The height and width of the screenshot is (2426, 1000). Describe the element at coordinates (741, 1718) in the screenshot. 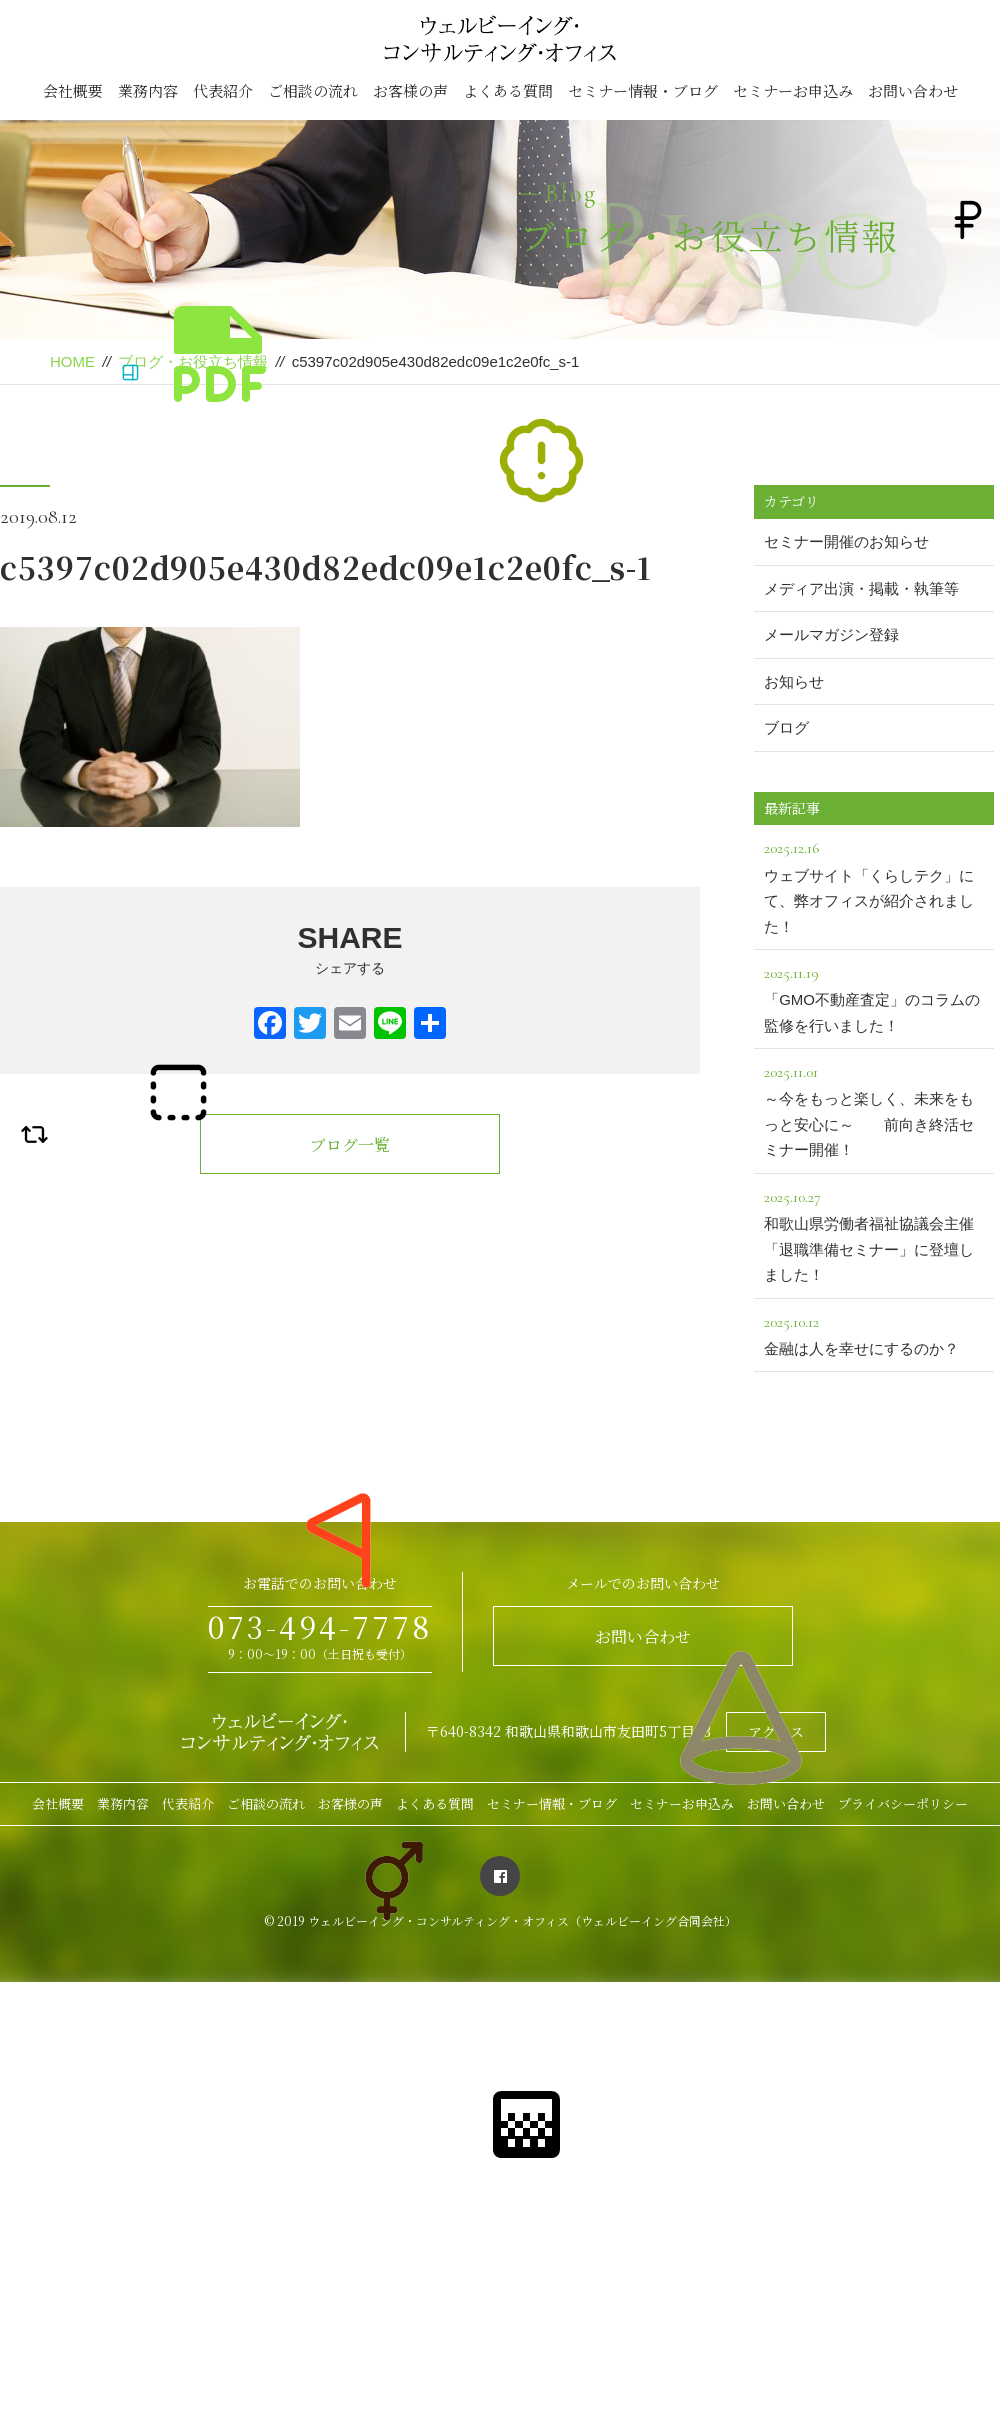

I see `represents a 3D cone shape or geometric object` at that location.